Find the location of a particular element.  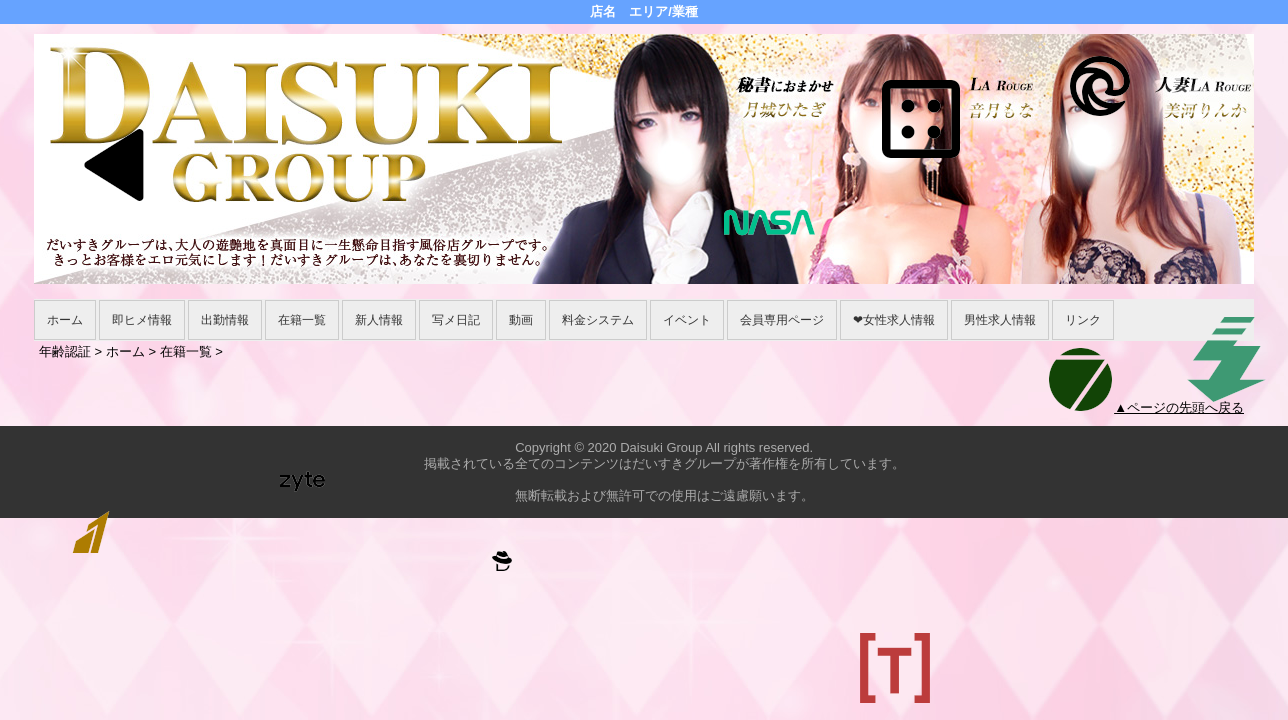

play media in reverse is located at coordinates (120, 165).